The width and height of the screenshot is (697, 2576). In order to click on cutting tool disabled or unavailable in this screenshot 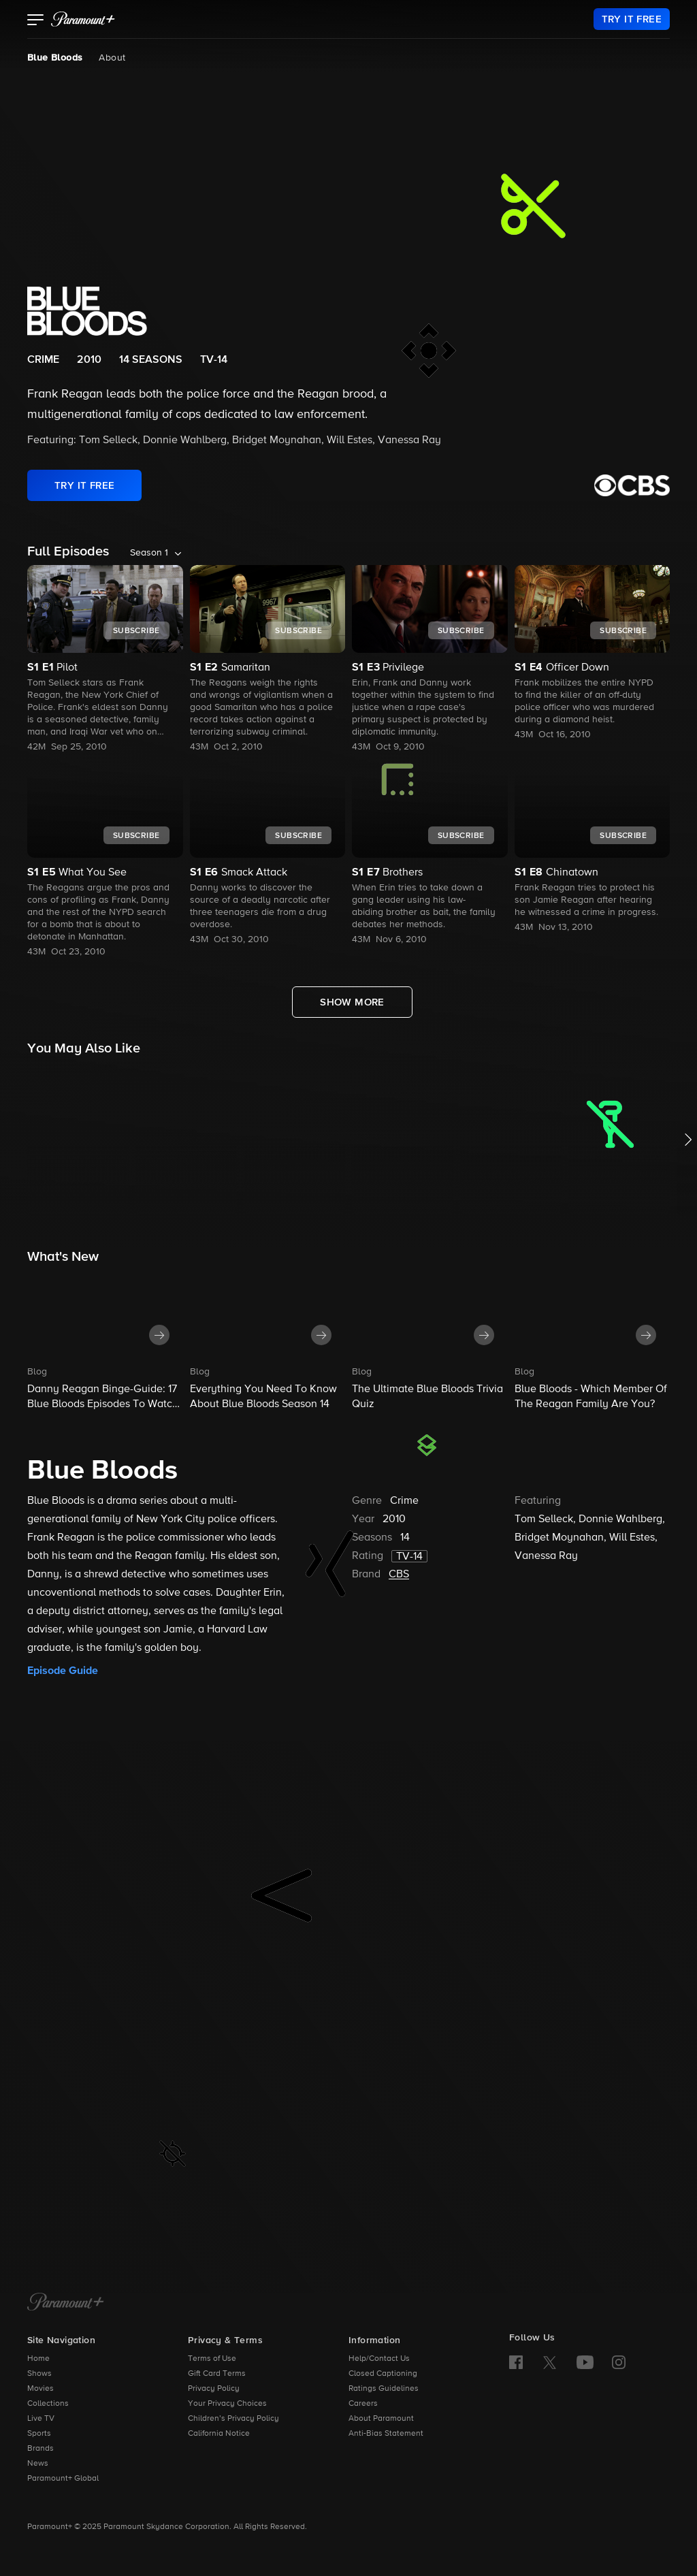, I will do `click(533, 206)`.